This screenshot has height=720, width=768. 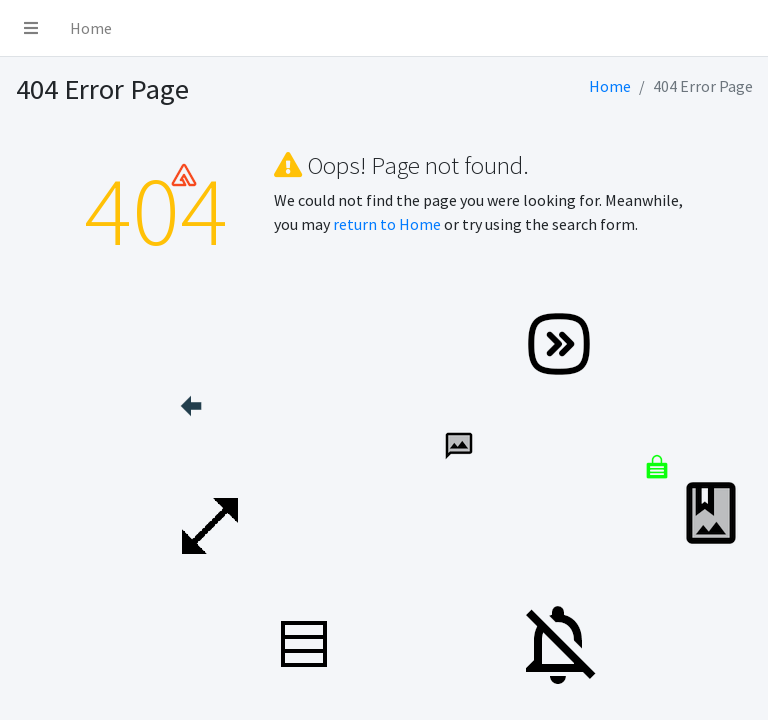 I want to click on go back to the previous screen, so click(x=191, y=406).